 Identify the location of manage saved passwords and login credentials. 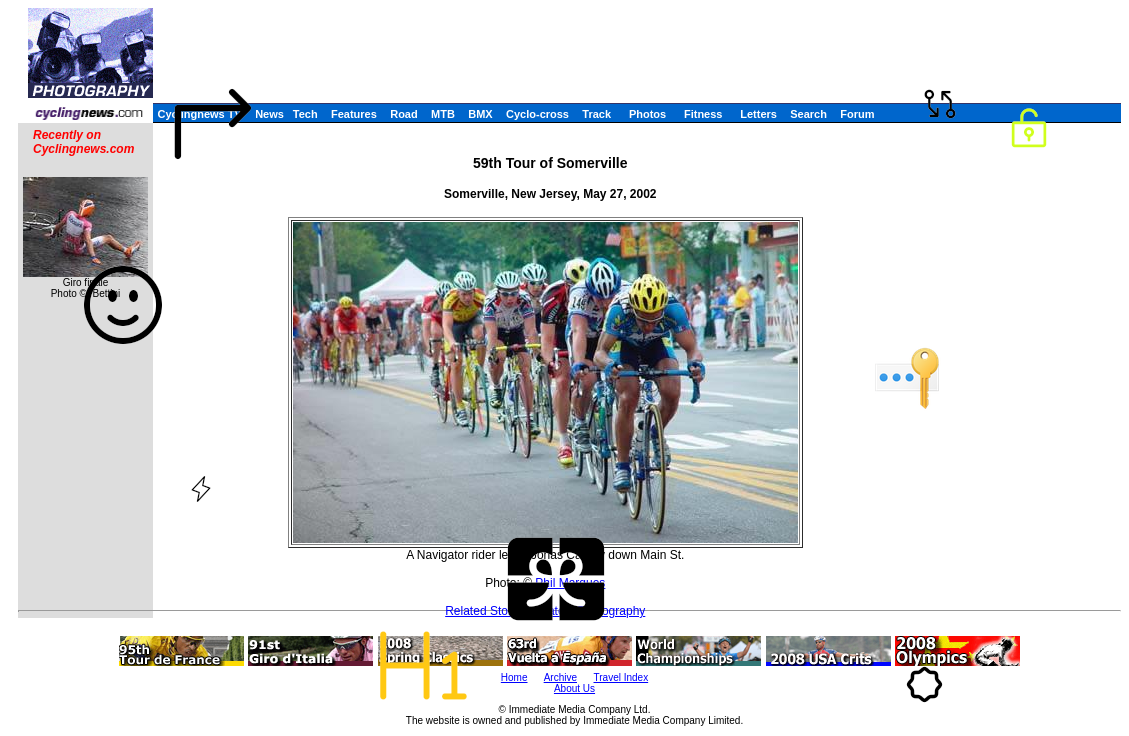
(907, 378).